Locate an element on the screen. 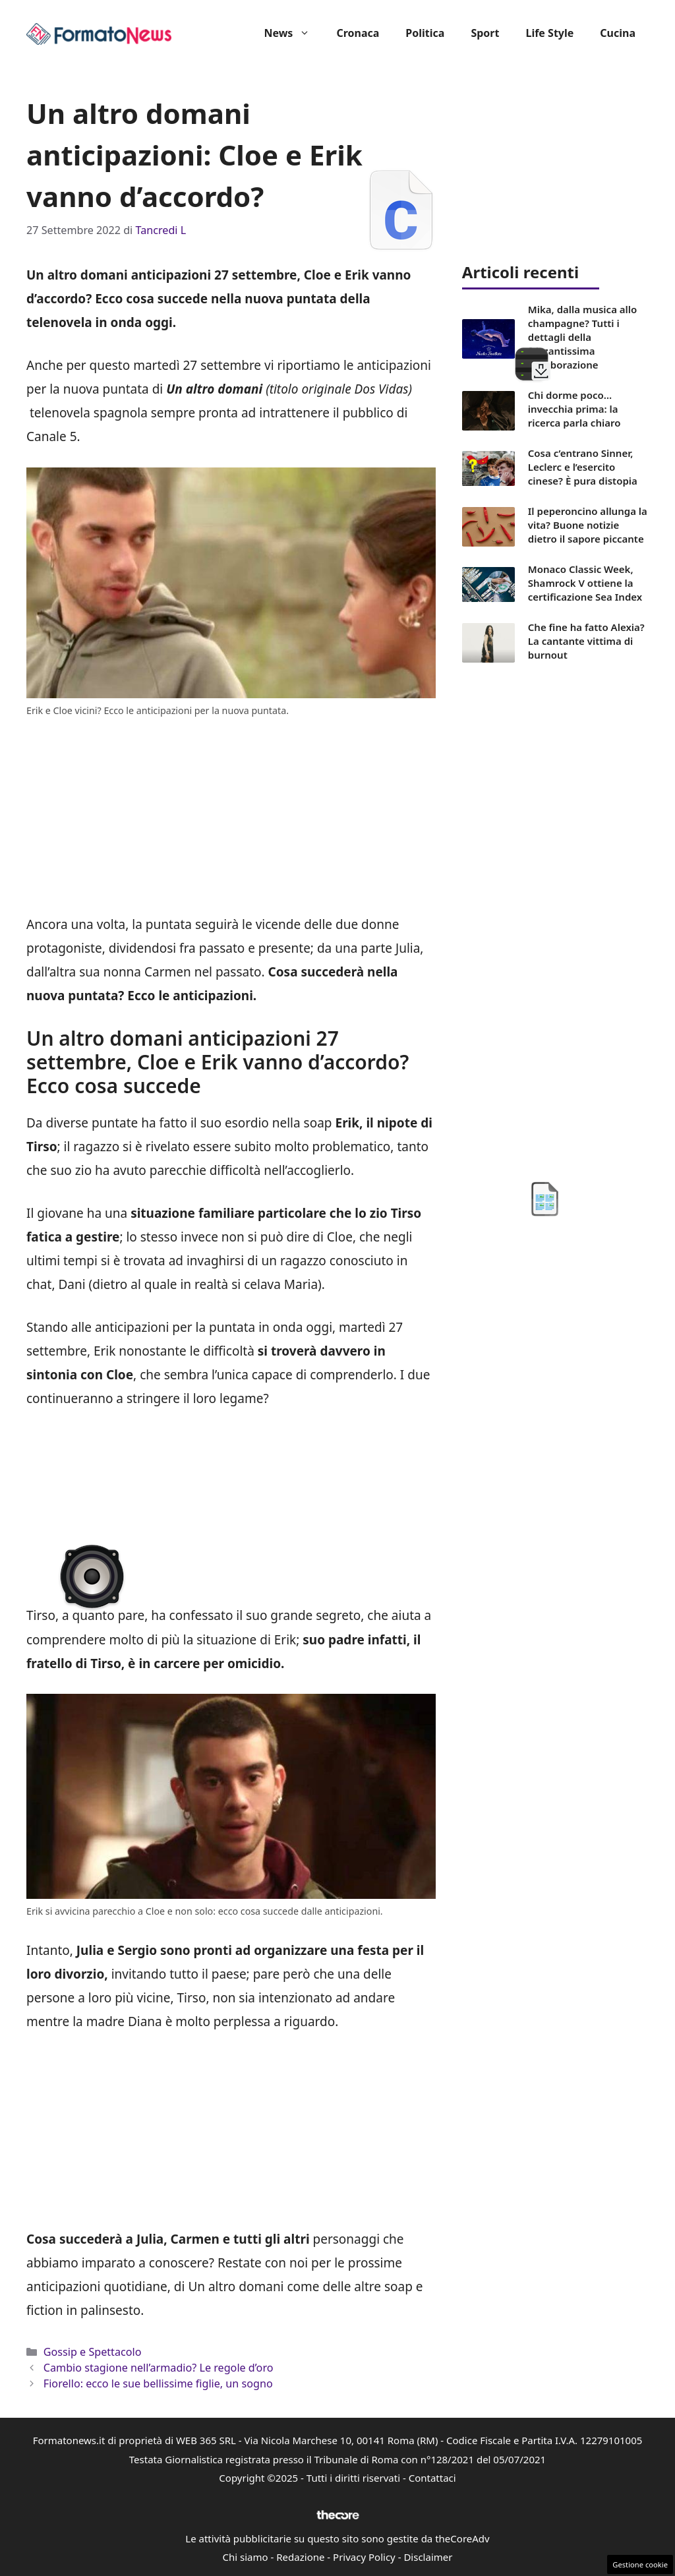  open an opendocument master document file is located at coordinates (544, 1199).